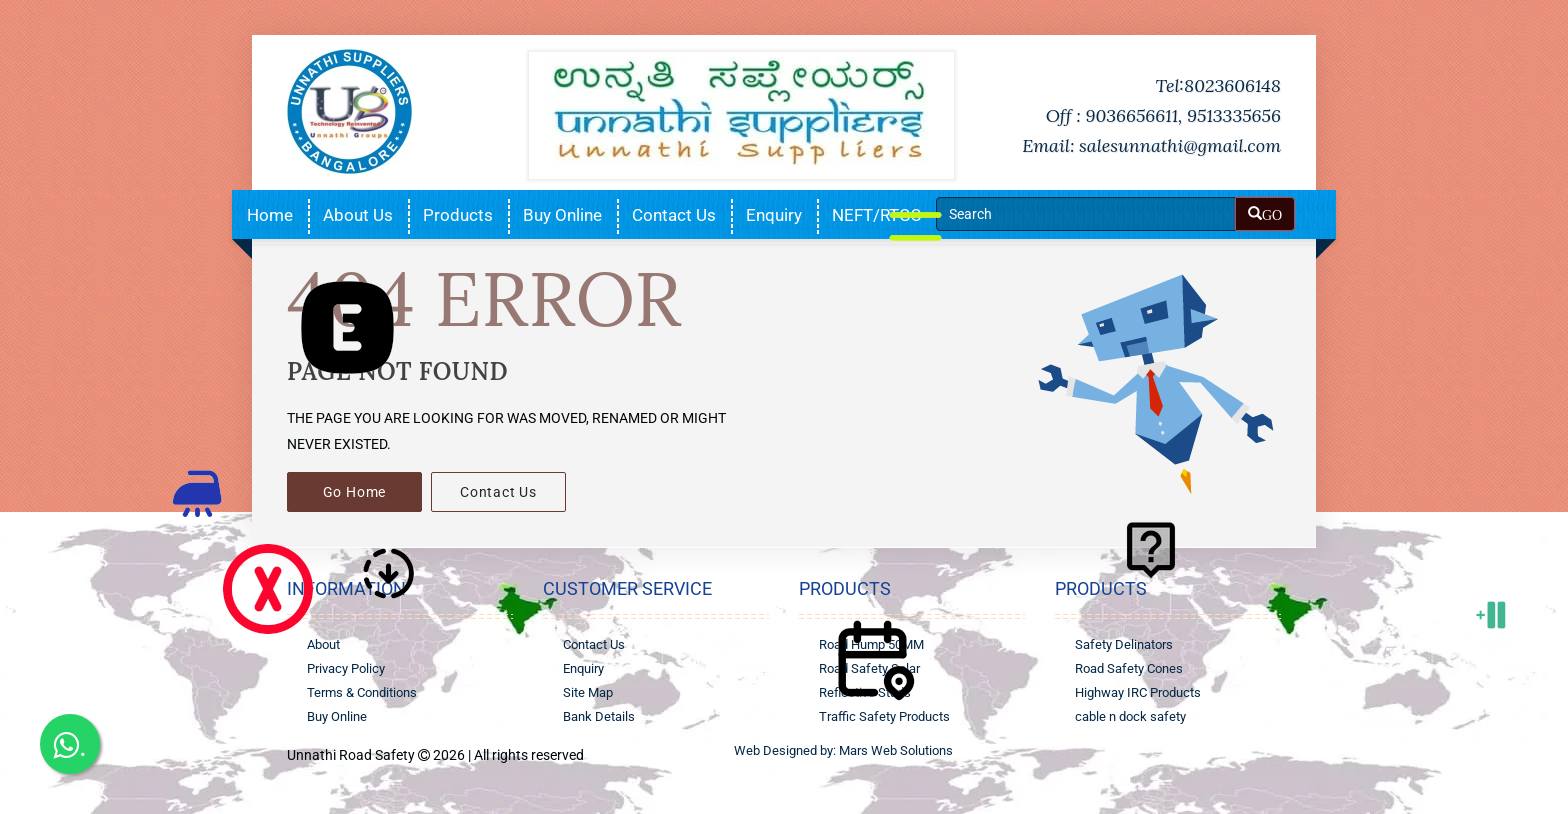 The image size is (1568, 814). I want to click on close or cancel an action, so click(268, 589).